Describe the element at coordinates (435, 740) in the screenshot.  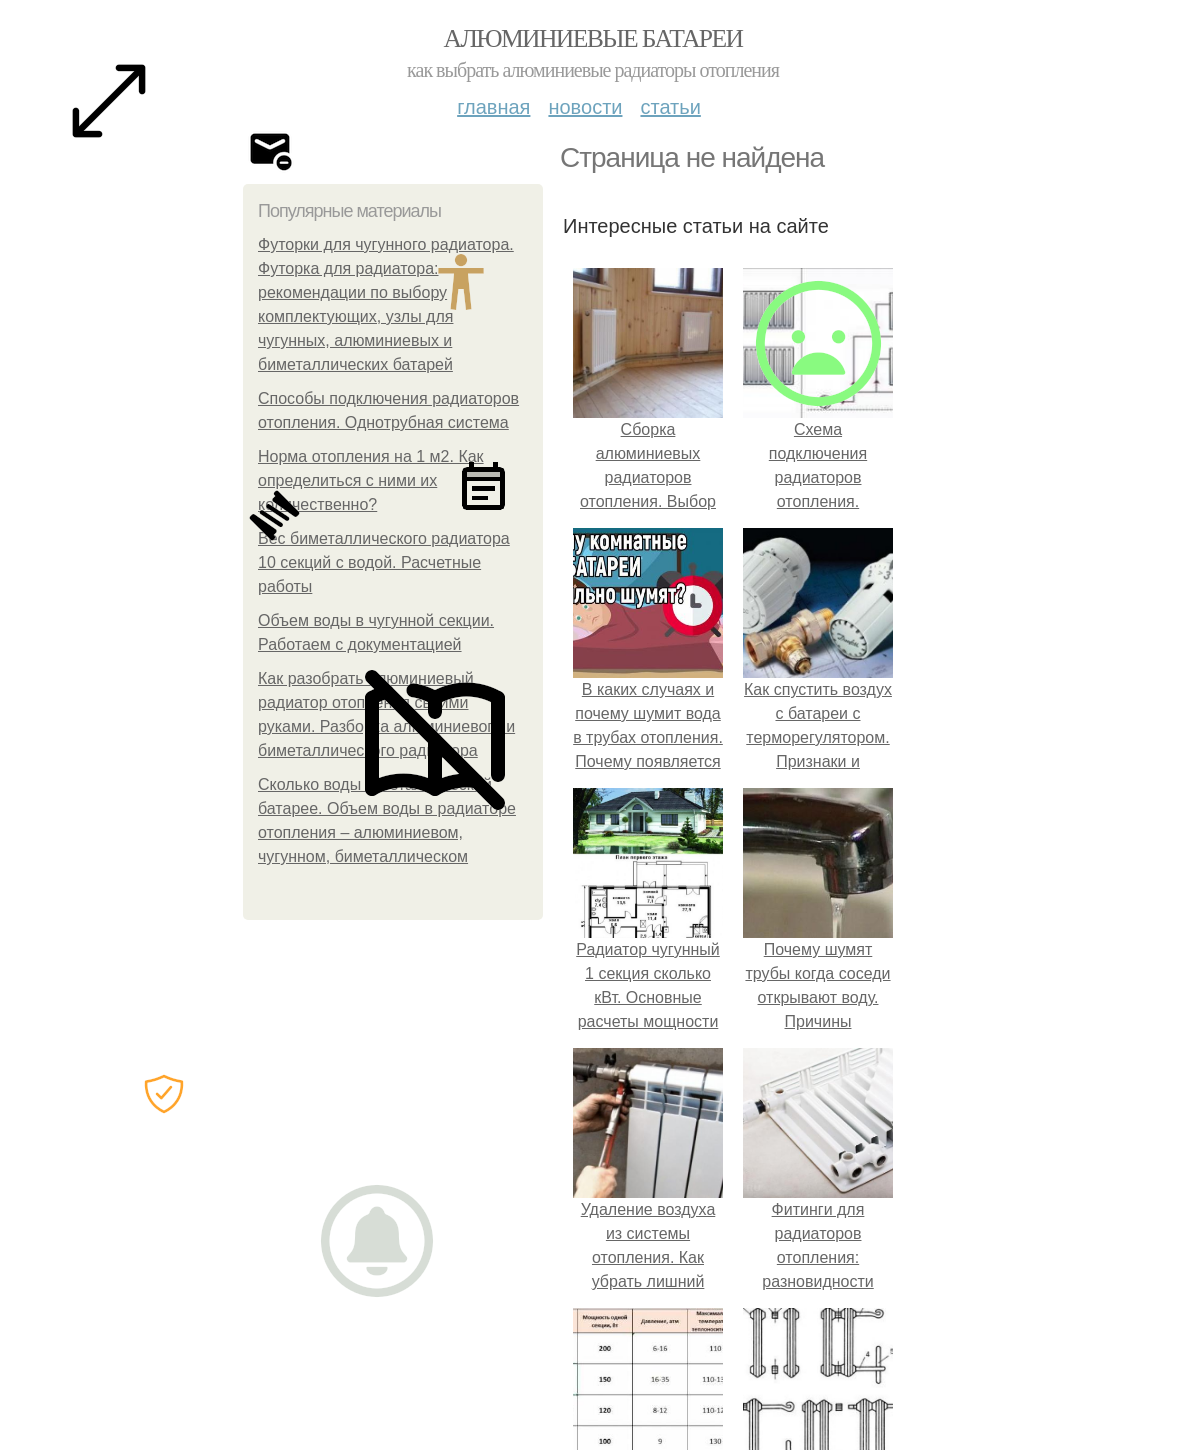
I see `book unavailable or not found` at that location.